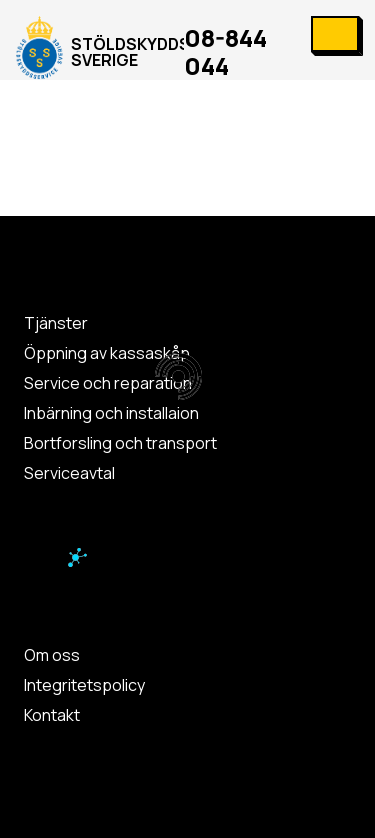  I want to click on open freshrss feed reader app, so click(178, 376).